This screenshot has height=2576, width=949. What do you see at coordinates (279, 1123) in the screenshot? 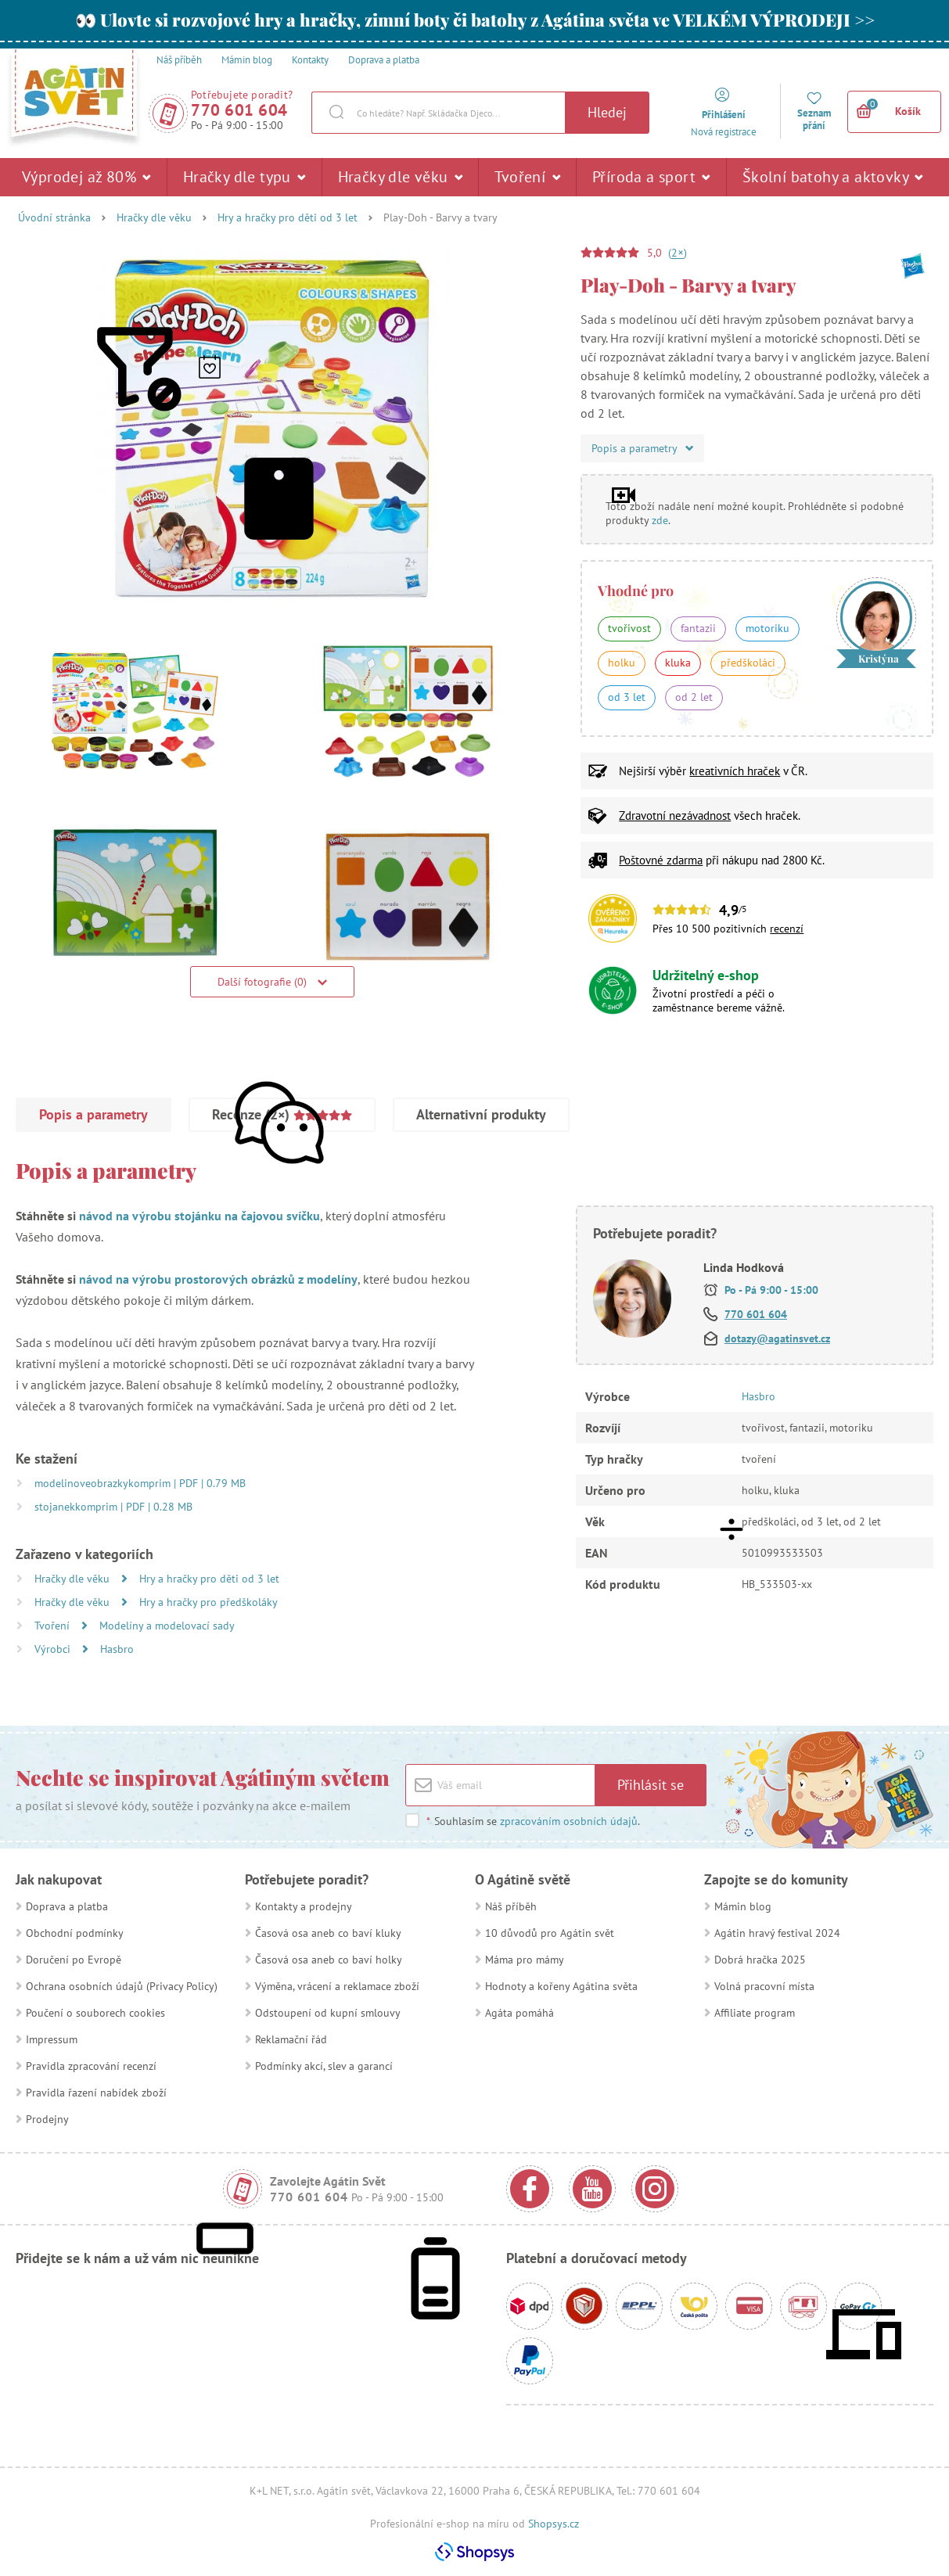
I see `open wechat messaging app` at bounding box center [279, 1123].